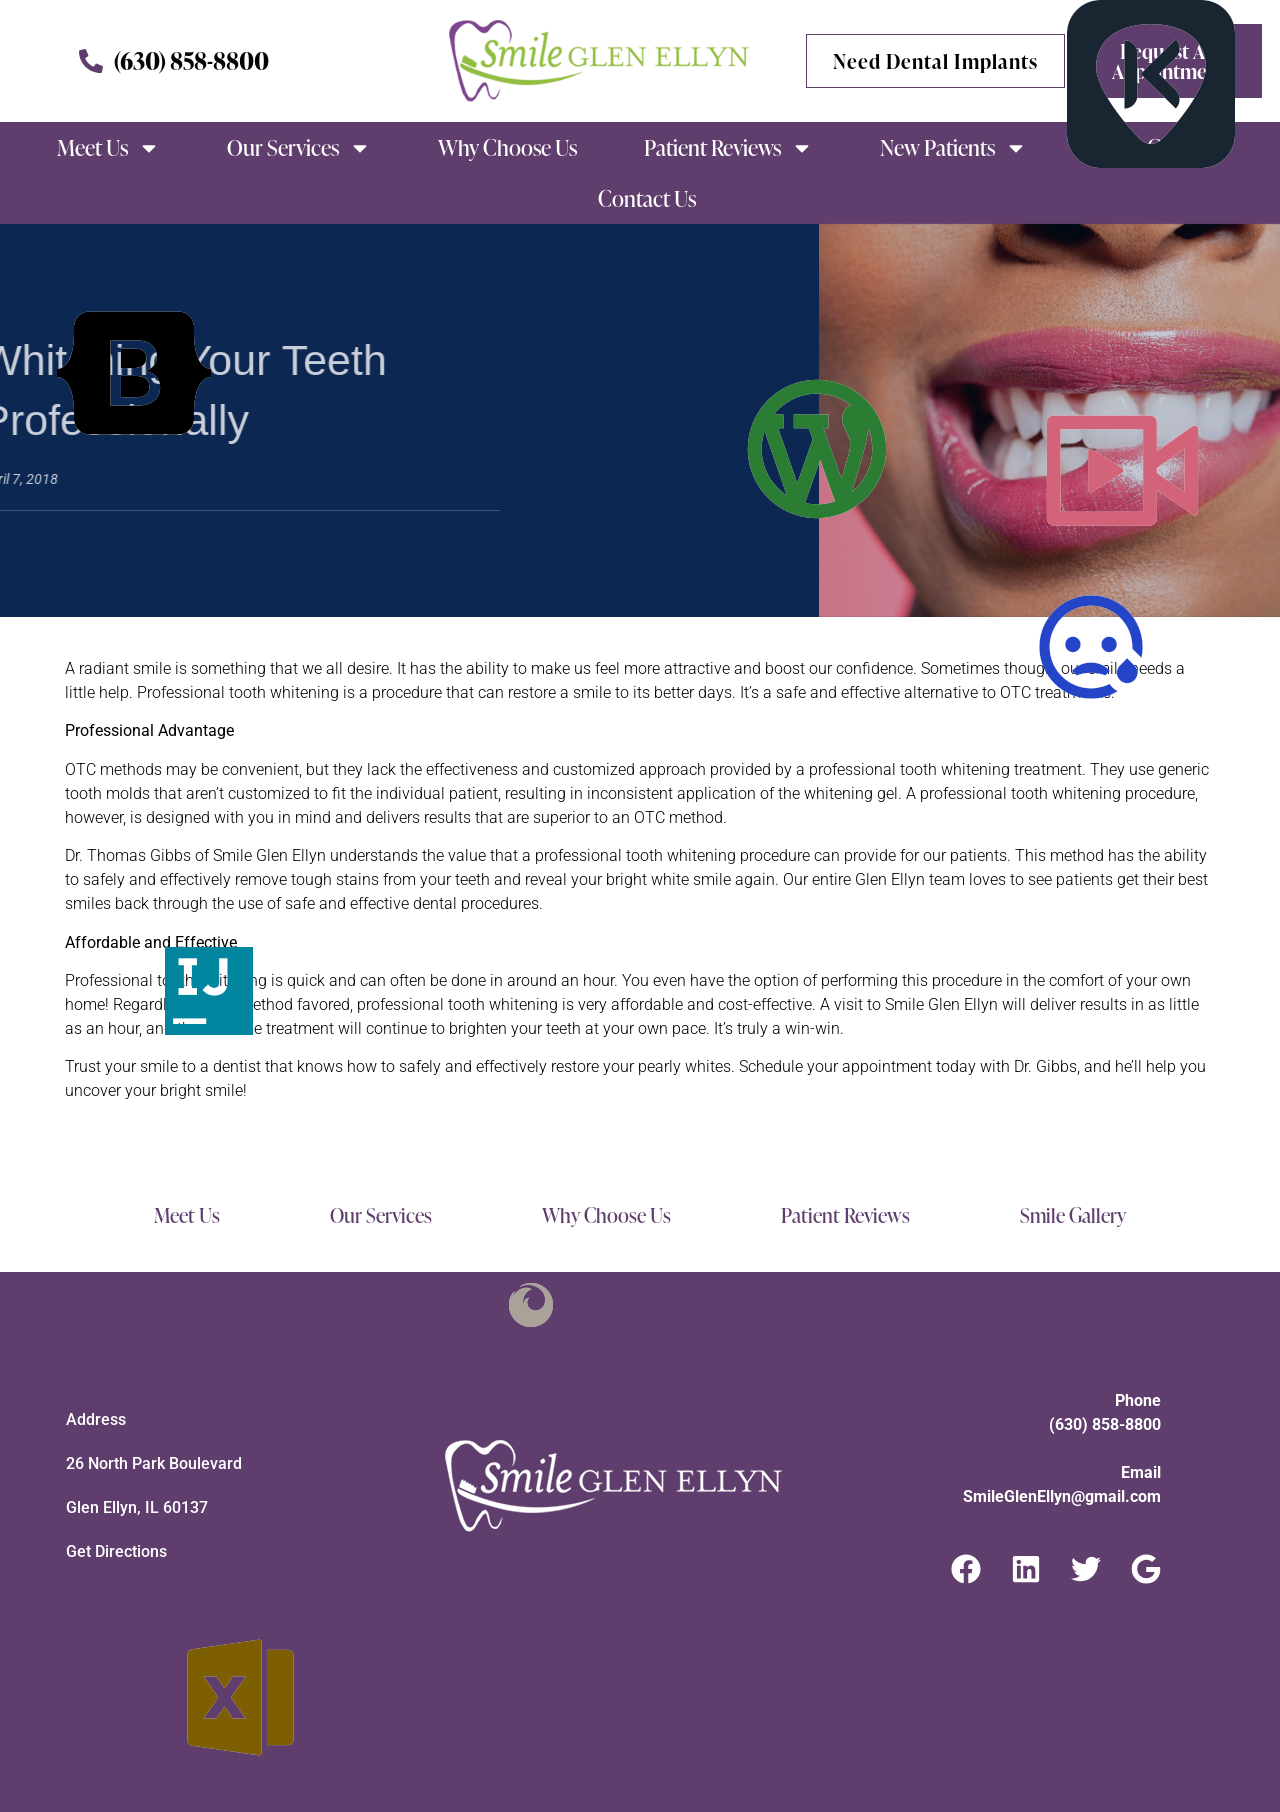  I want to click on start a live broadcast or stream, so click(1122, 470).